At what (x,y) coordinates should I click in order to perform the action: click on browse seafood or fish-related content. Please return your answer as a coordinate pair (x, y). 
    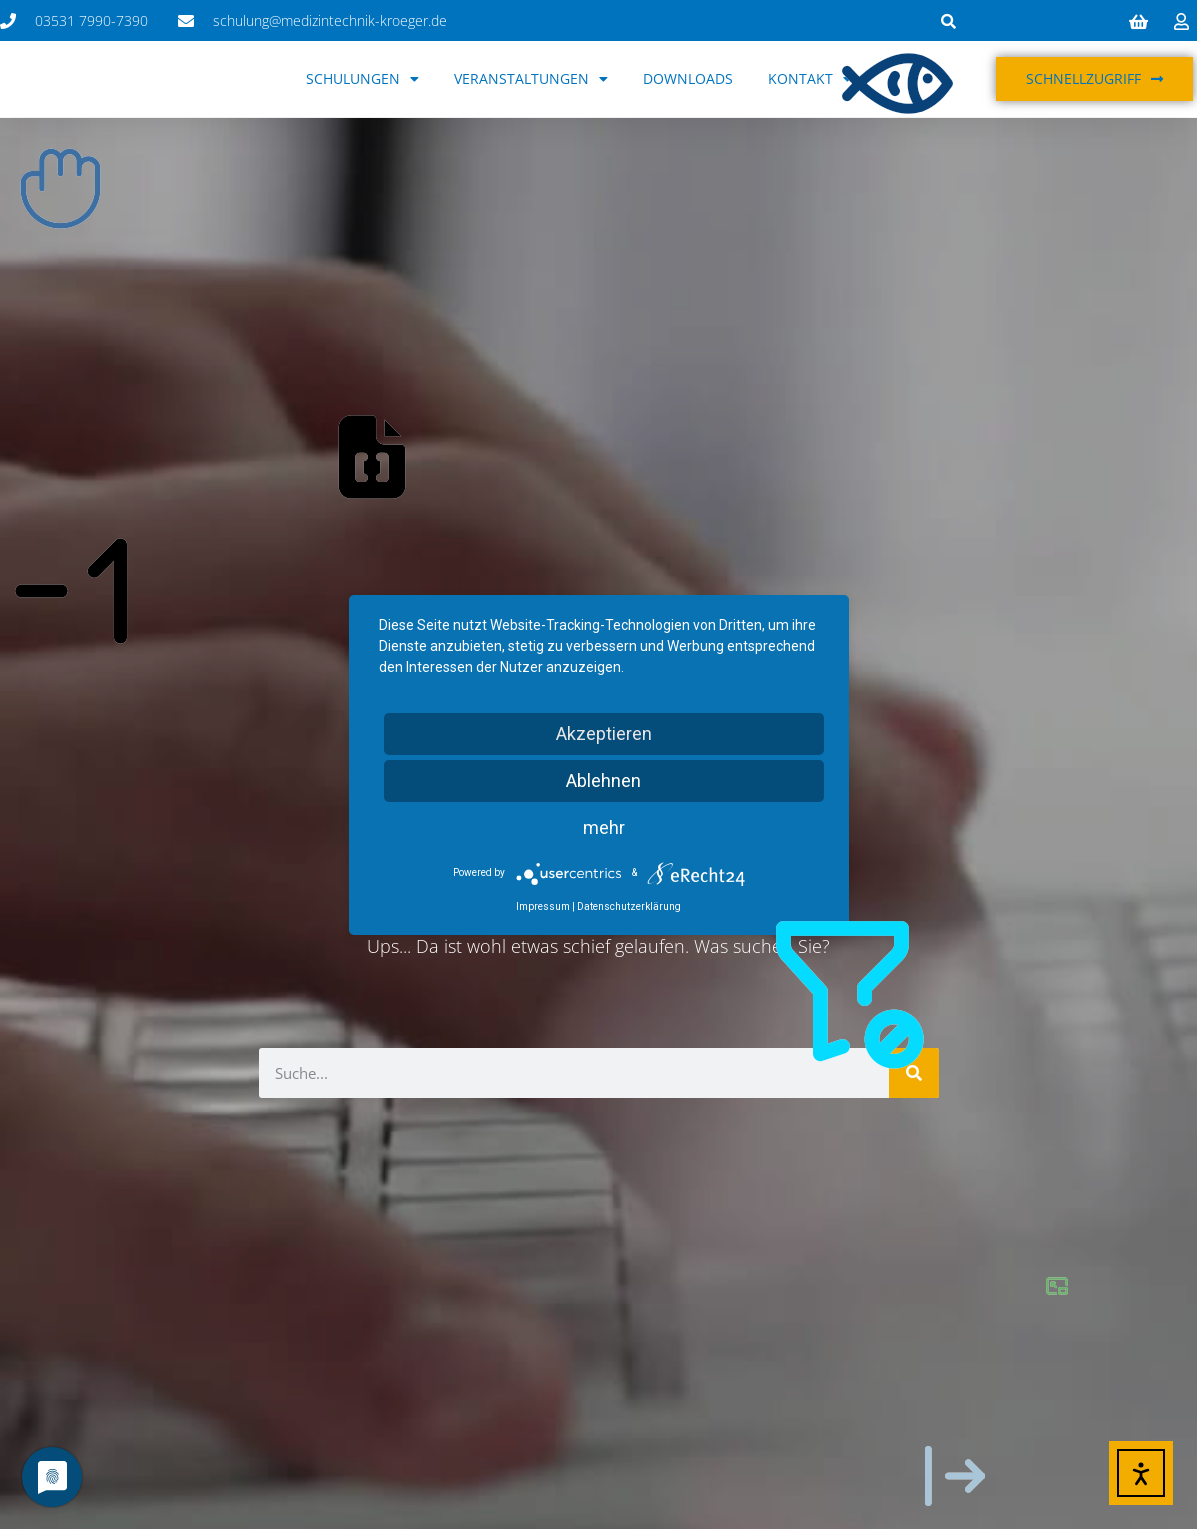
    Looking at the image, I should click on (897, 83).